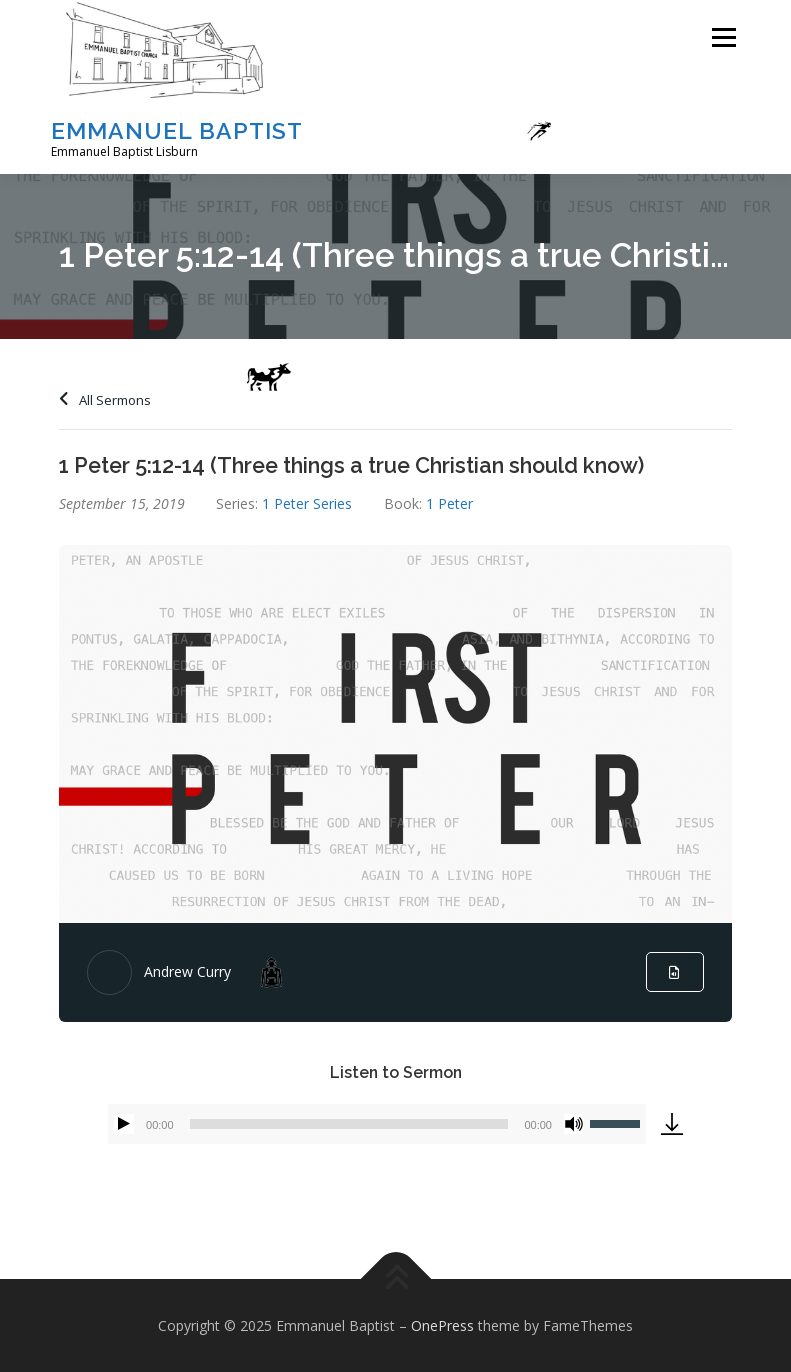 The width and height of the screenshot is (791, 1372). I want to click on browse hoodies or casual apparel, so click(271, 972).